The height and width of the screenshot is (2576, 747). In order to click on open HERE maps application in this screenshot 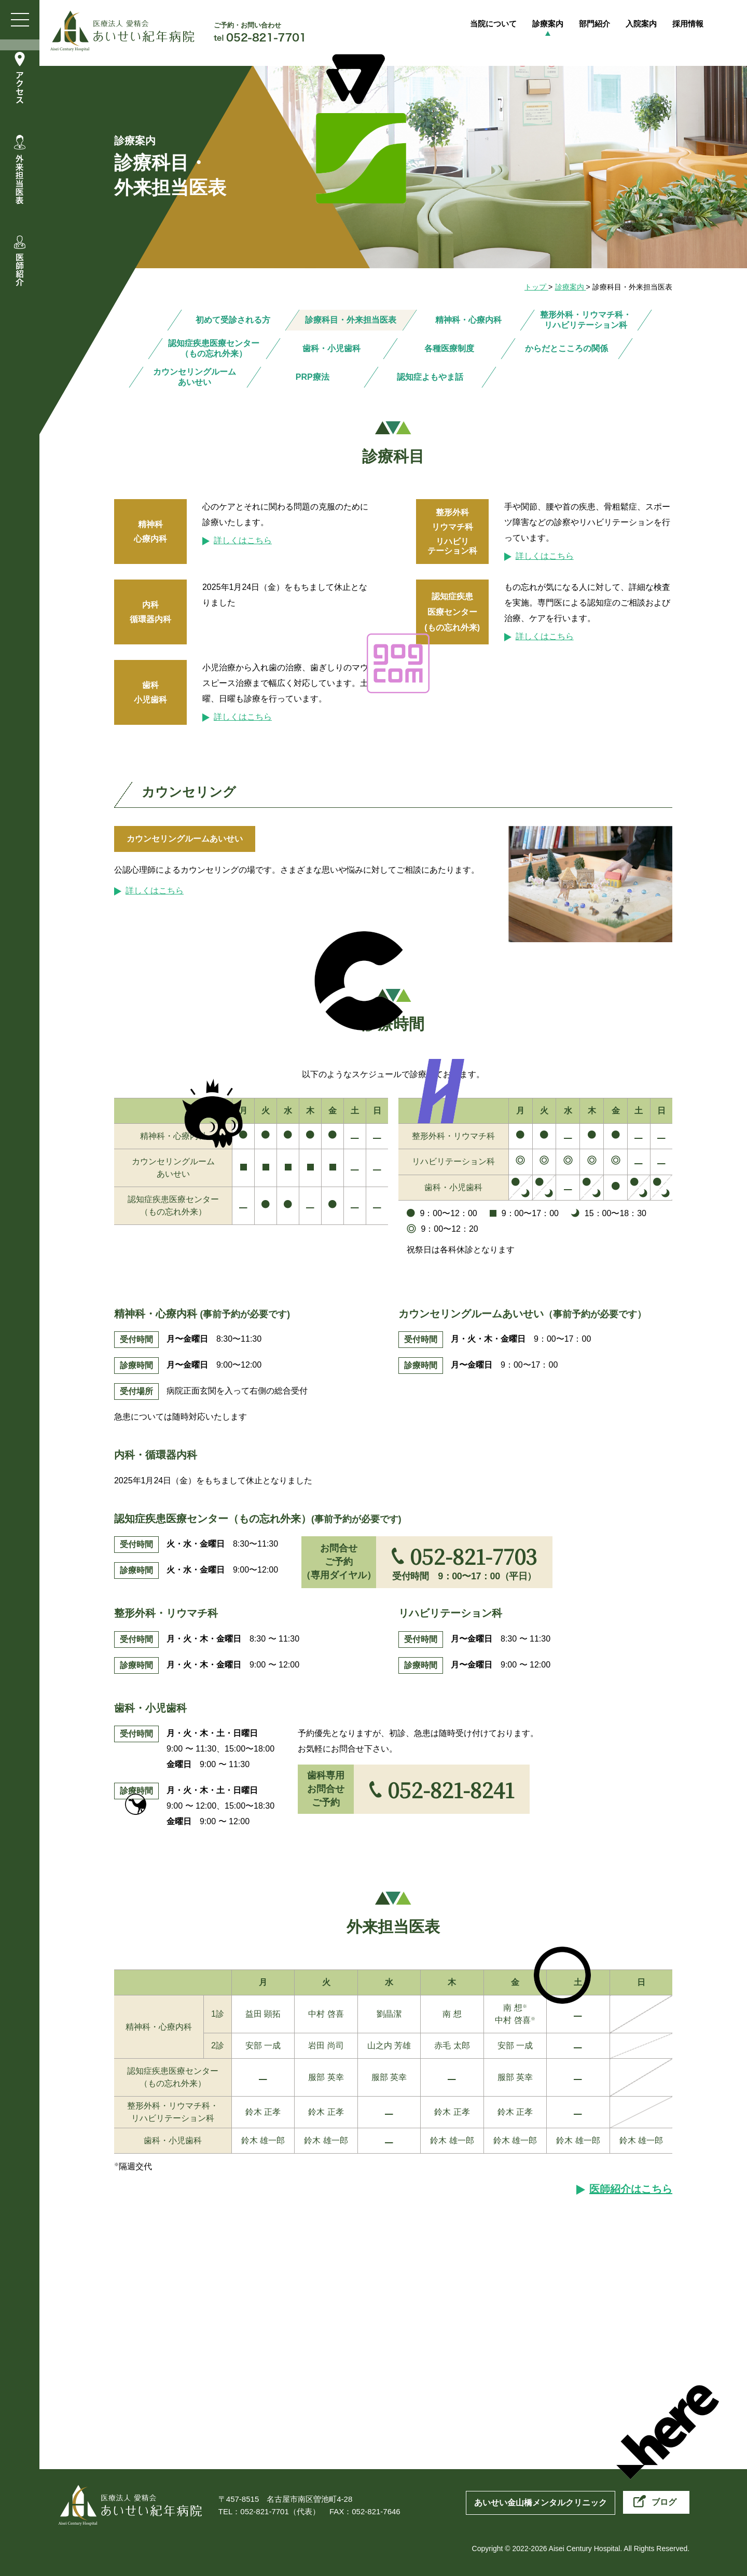, I will do `click(668, 2432)`.